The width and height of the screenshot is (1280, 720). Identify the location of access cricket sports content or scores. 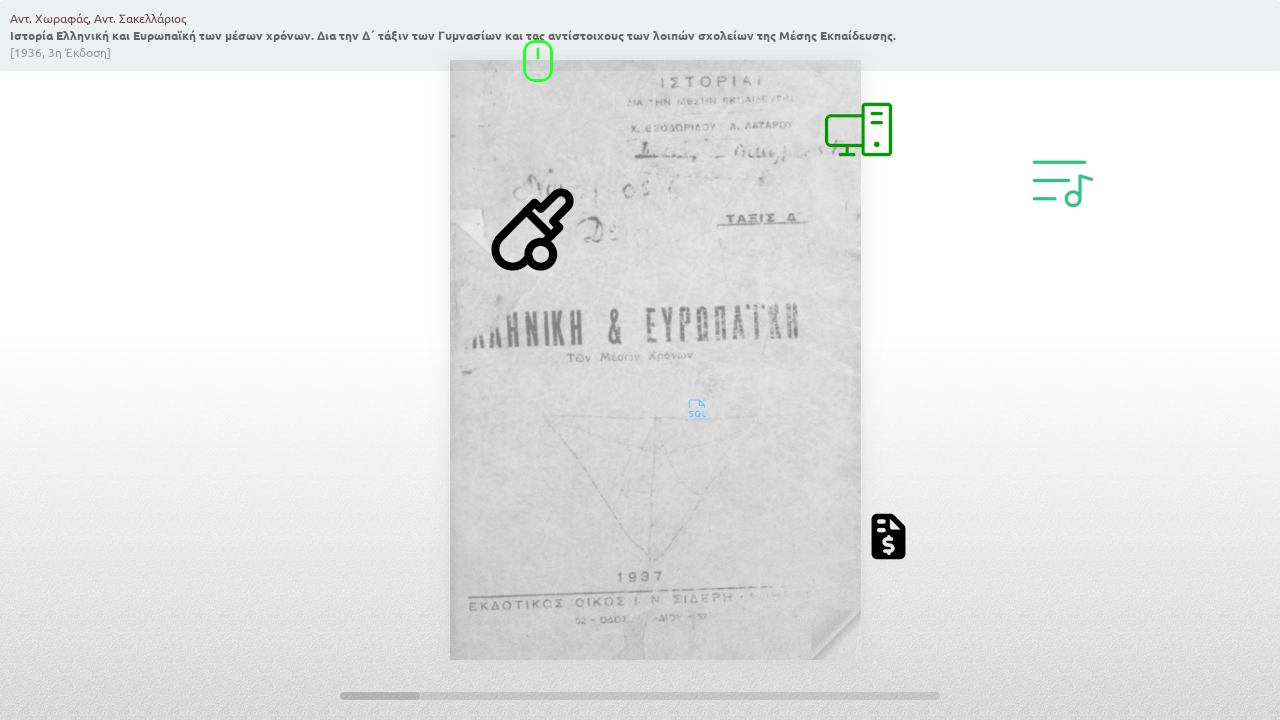
(532, 229).